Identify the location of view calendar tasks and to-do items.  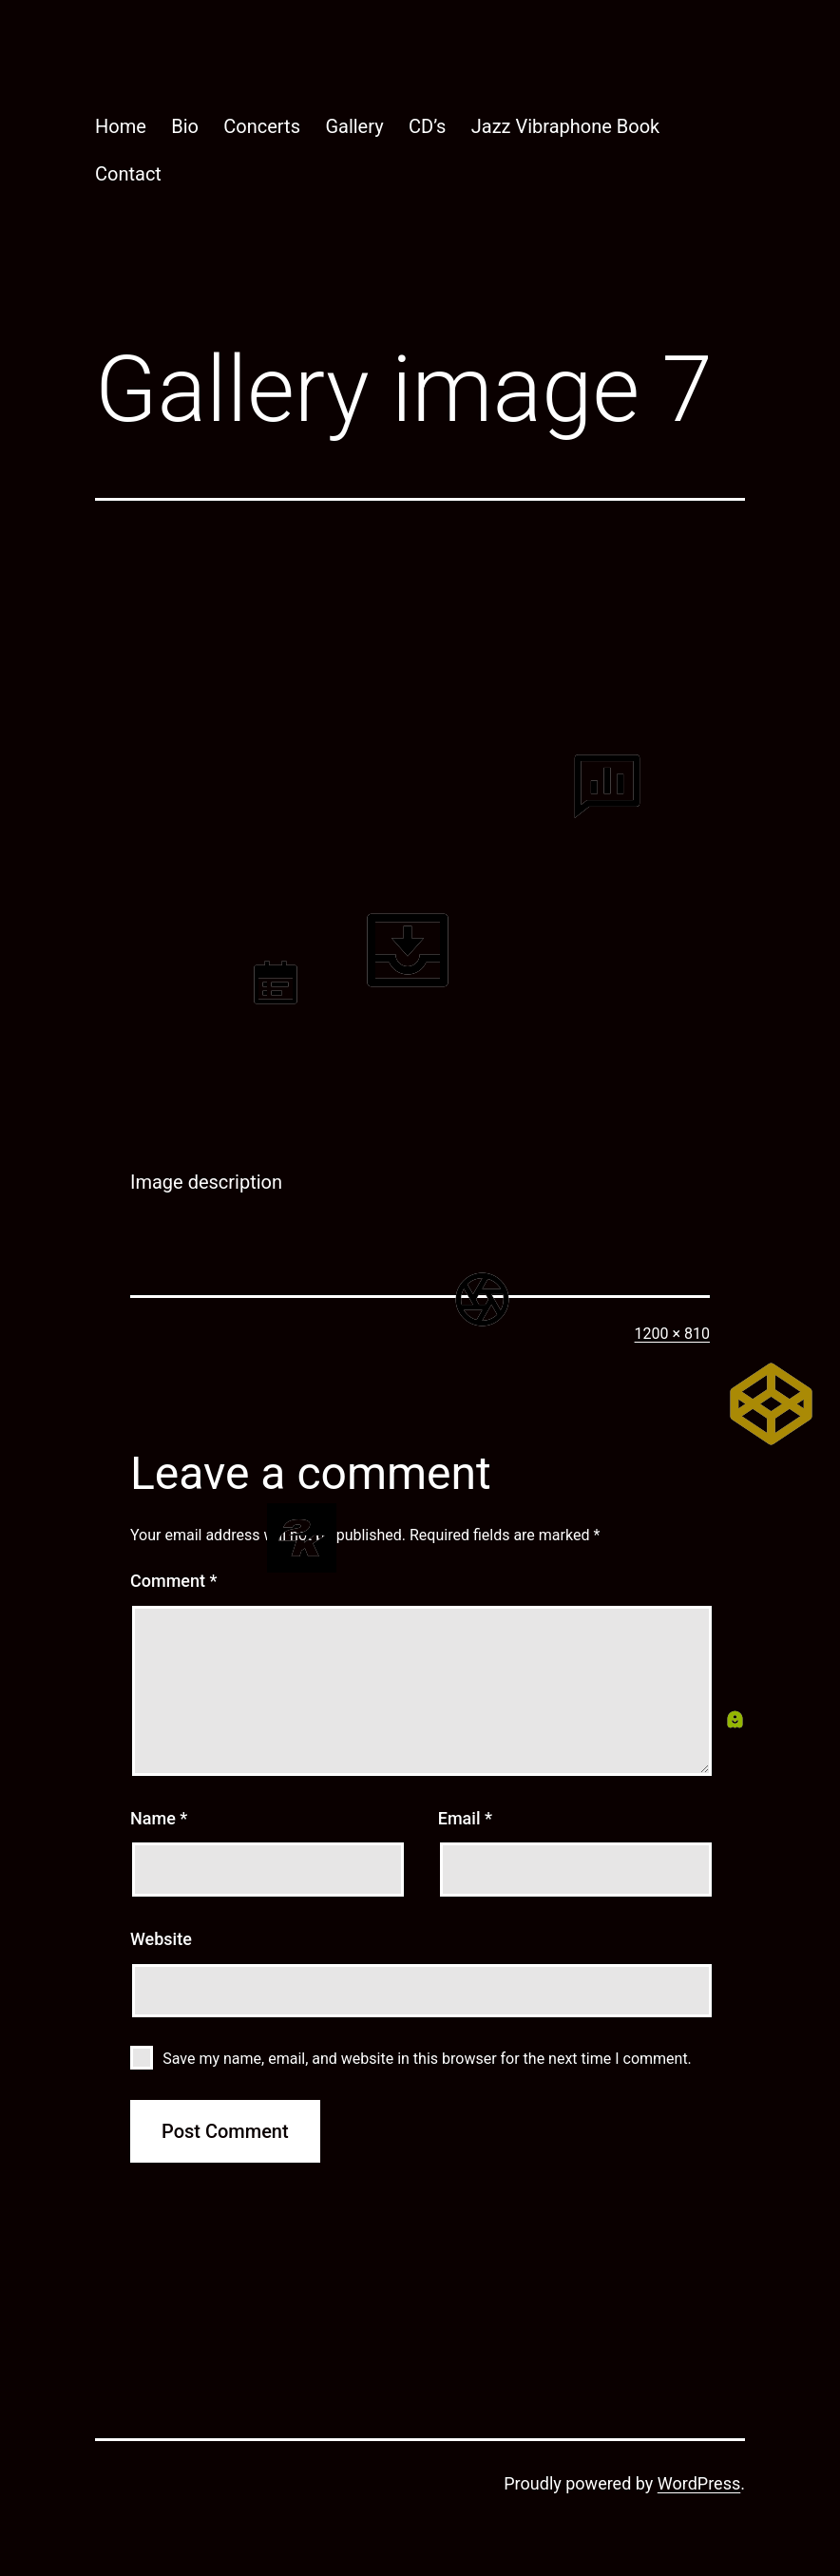
(276, 984).